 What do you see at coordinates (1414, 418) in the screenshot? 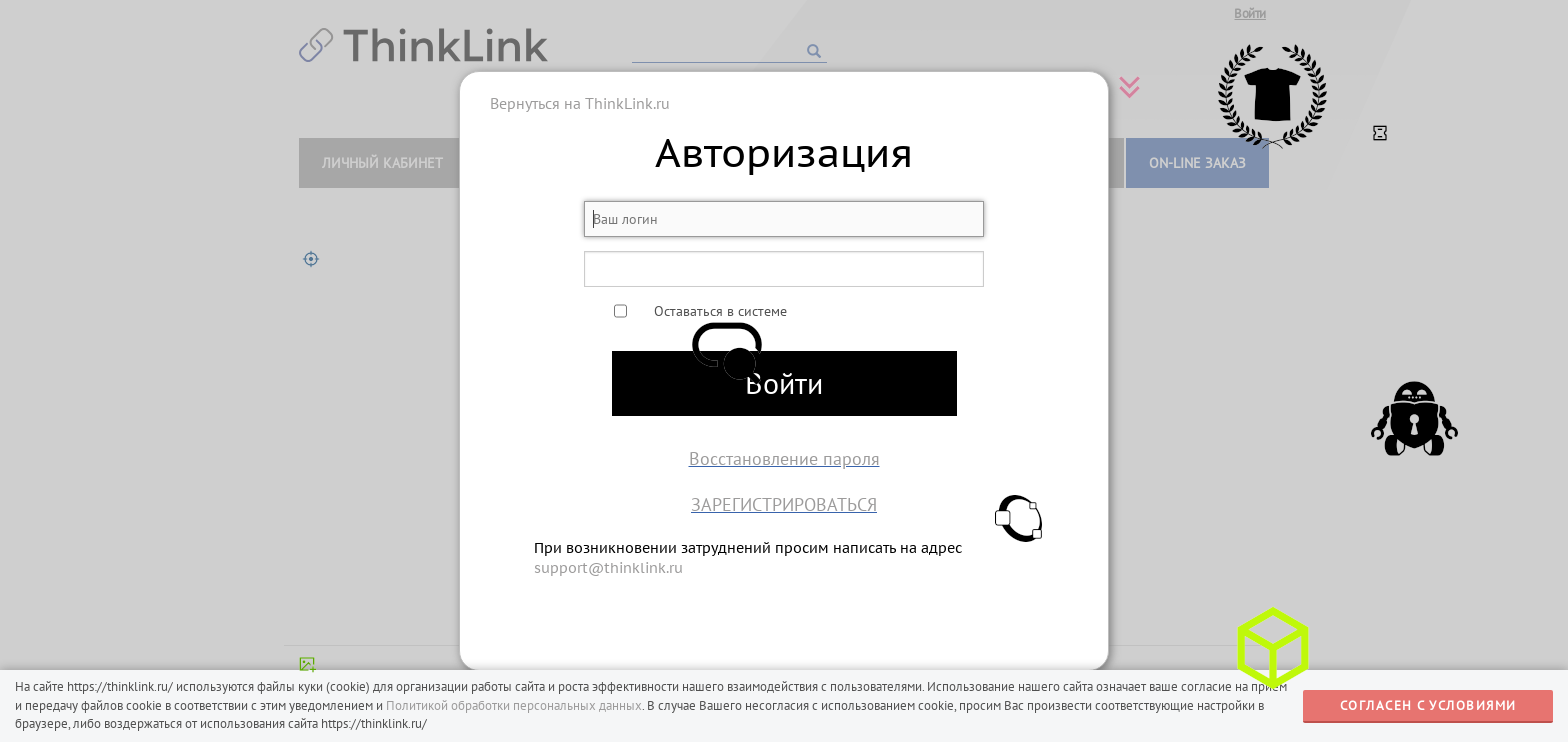
I see `open cryptomator encryption app` at bounding box center [1414, 418].